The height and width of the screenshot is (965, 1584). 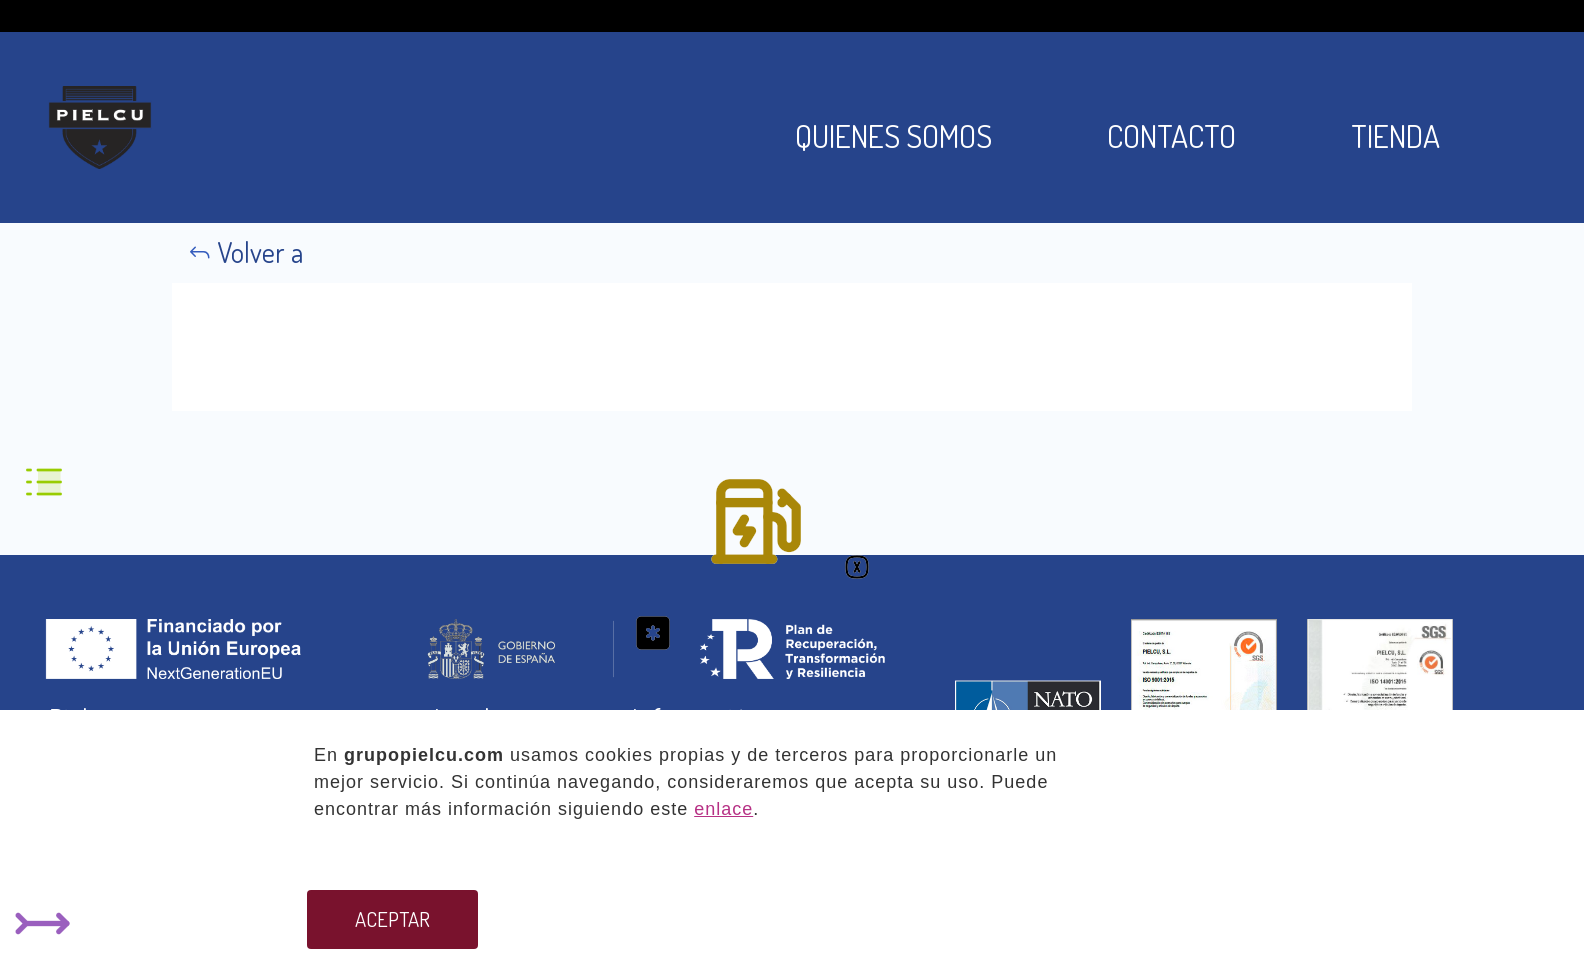 What do you see at coordinates (44, 482) in the screenshot?
I see `view items in a list format` at bounding box center [44, 482].